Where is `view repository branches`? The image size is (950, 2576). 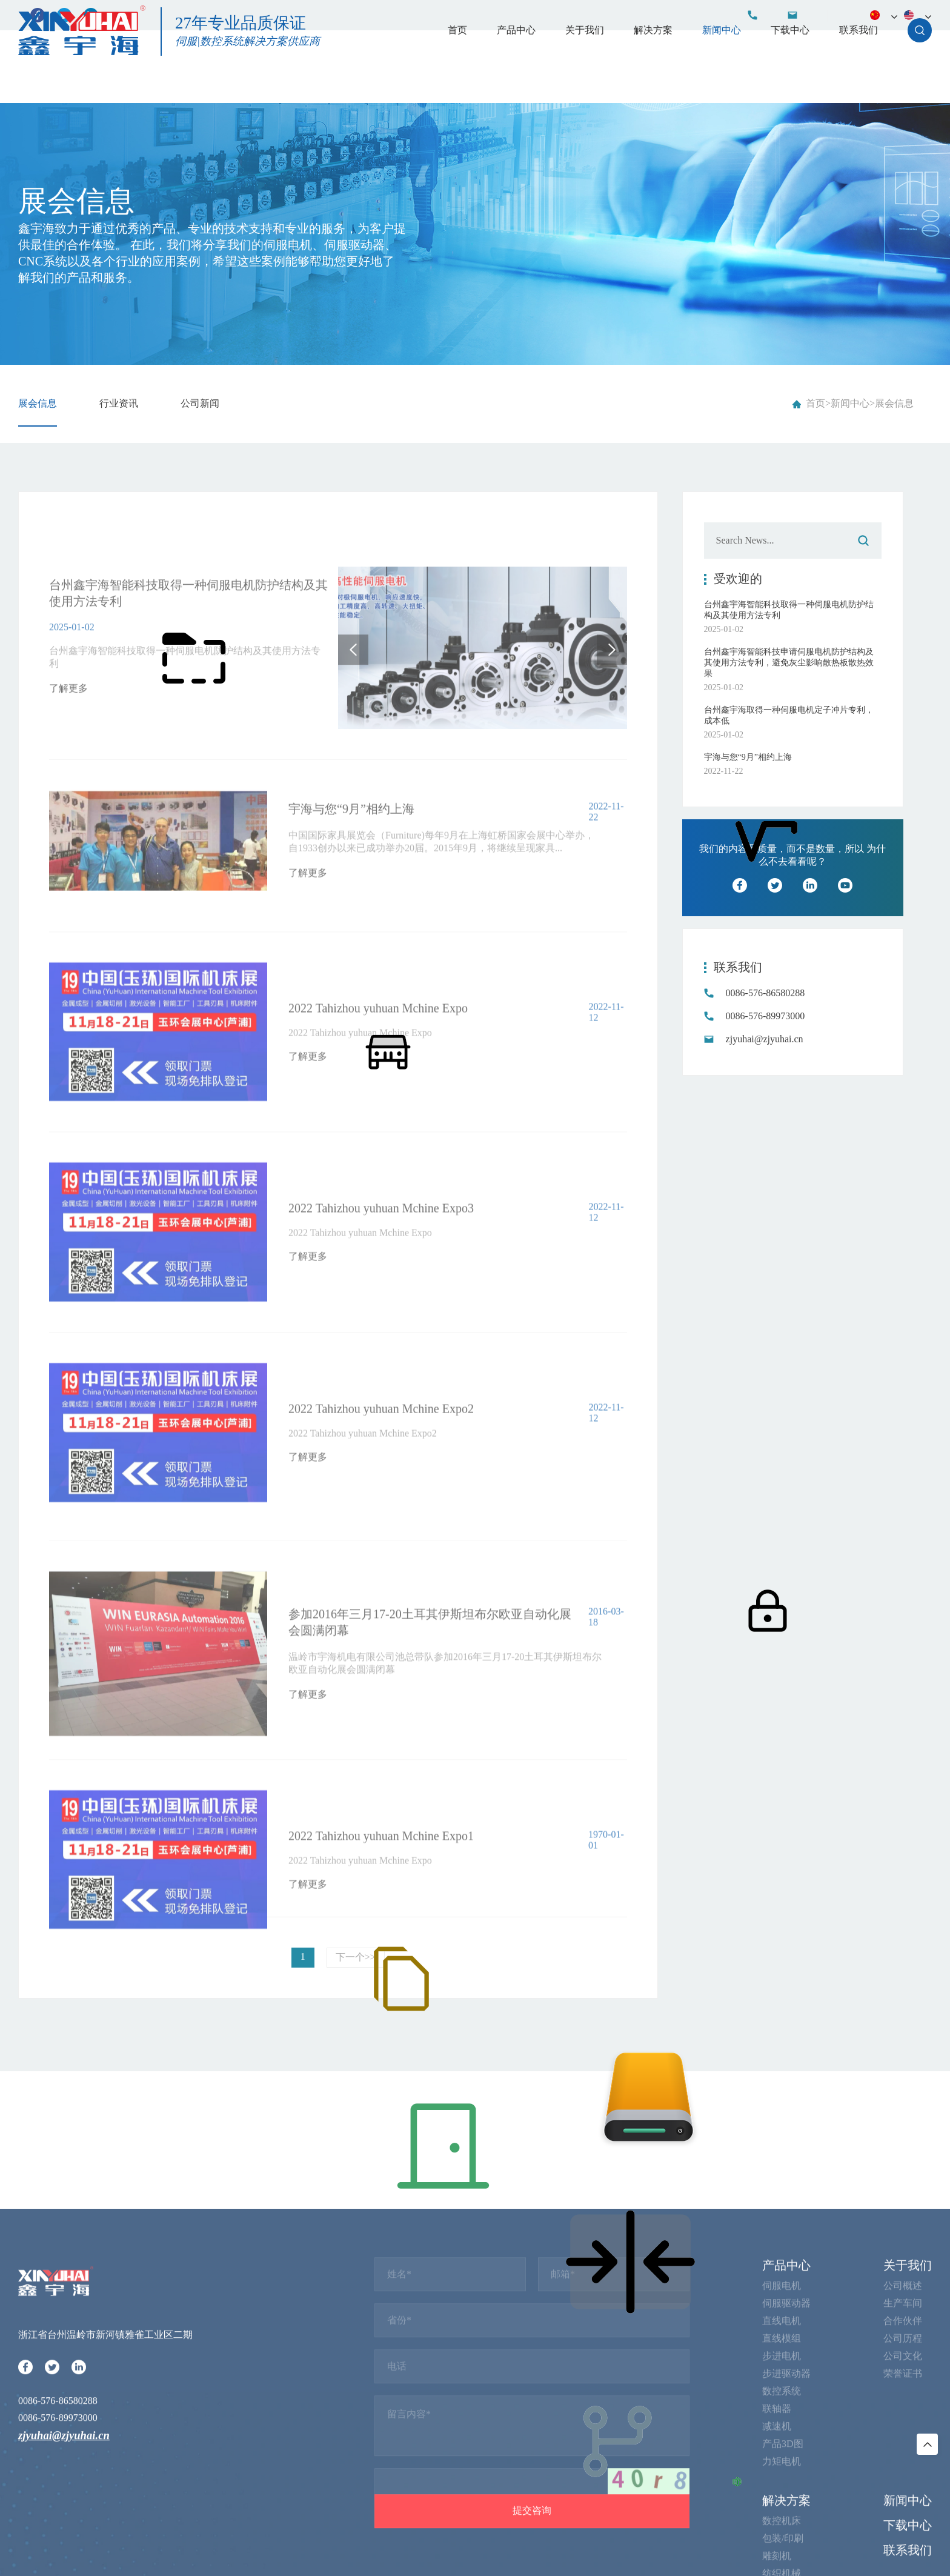 view repository branches is located at coordinates (613, 2441).